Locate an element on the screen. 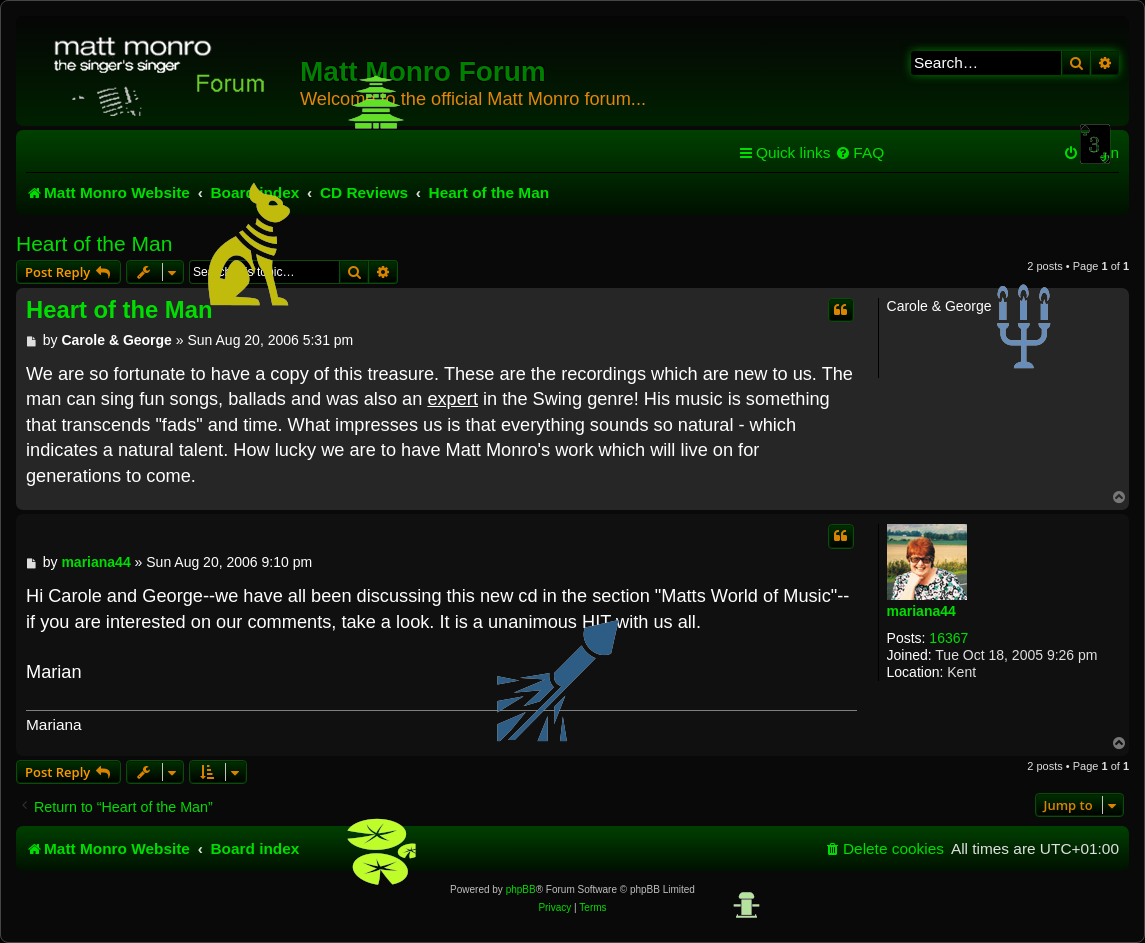 This screenshot has width=1145, height=943. launch celebration or fireworks effect is located at coordinates (559, 679).